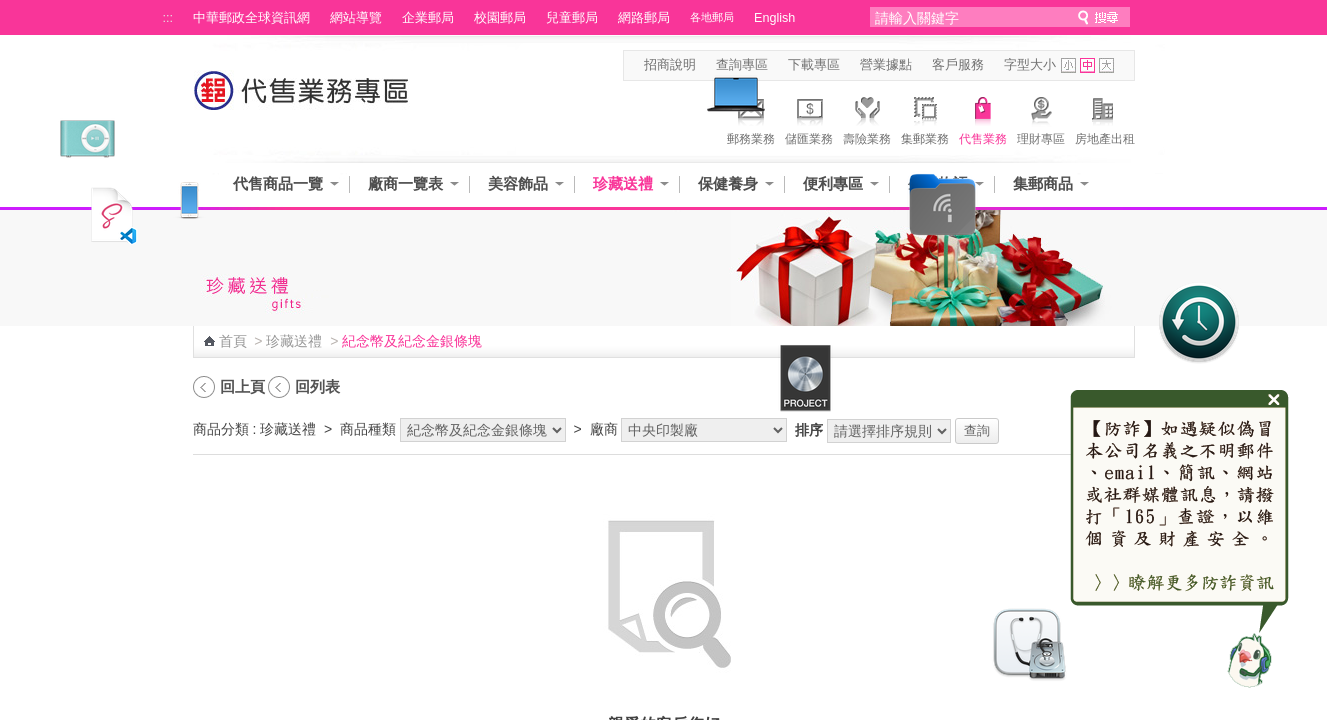 This screenshot has width=1327, height=720. I want to click on macbook pro 14-inch device icon, so click(736, 90).